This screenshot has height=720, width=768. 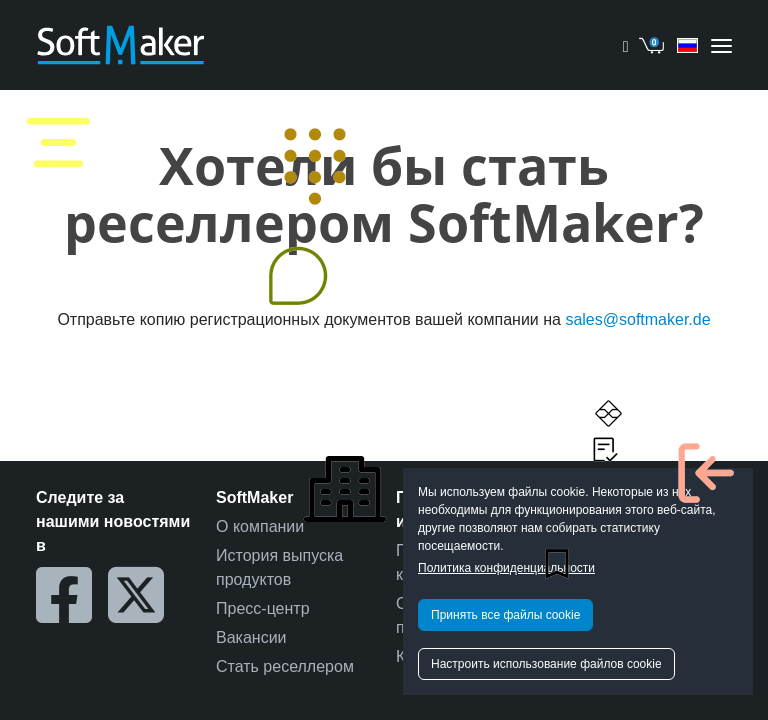 I want to click on sign in to your account, so click(x=704, y=473).